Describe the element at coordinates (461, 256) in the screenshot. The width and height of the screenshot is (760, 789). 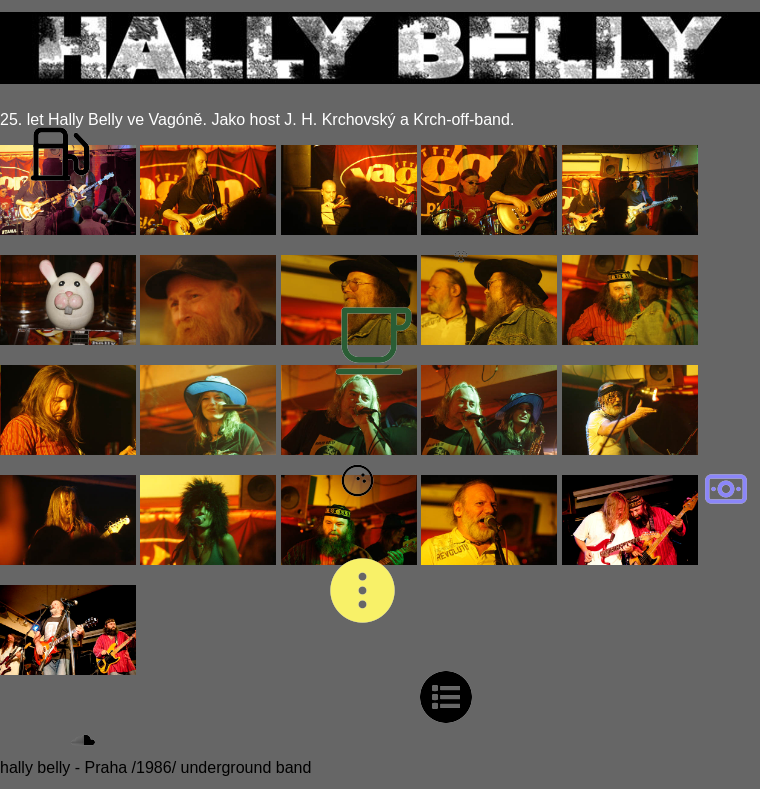
I see `indicates radioactive or hazardous material warning` at that location.